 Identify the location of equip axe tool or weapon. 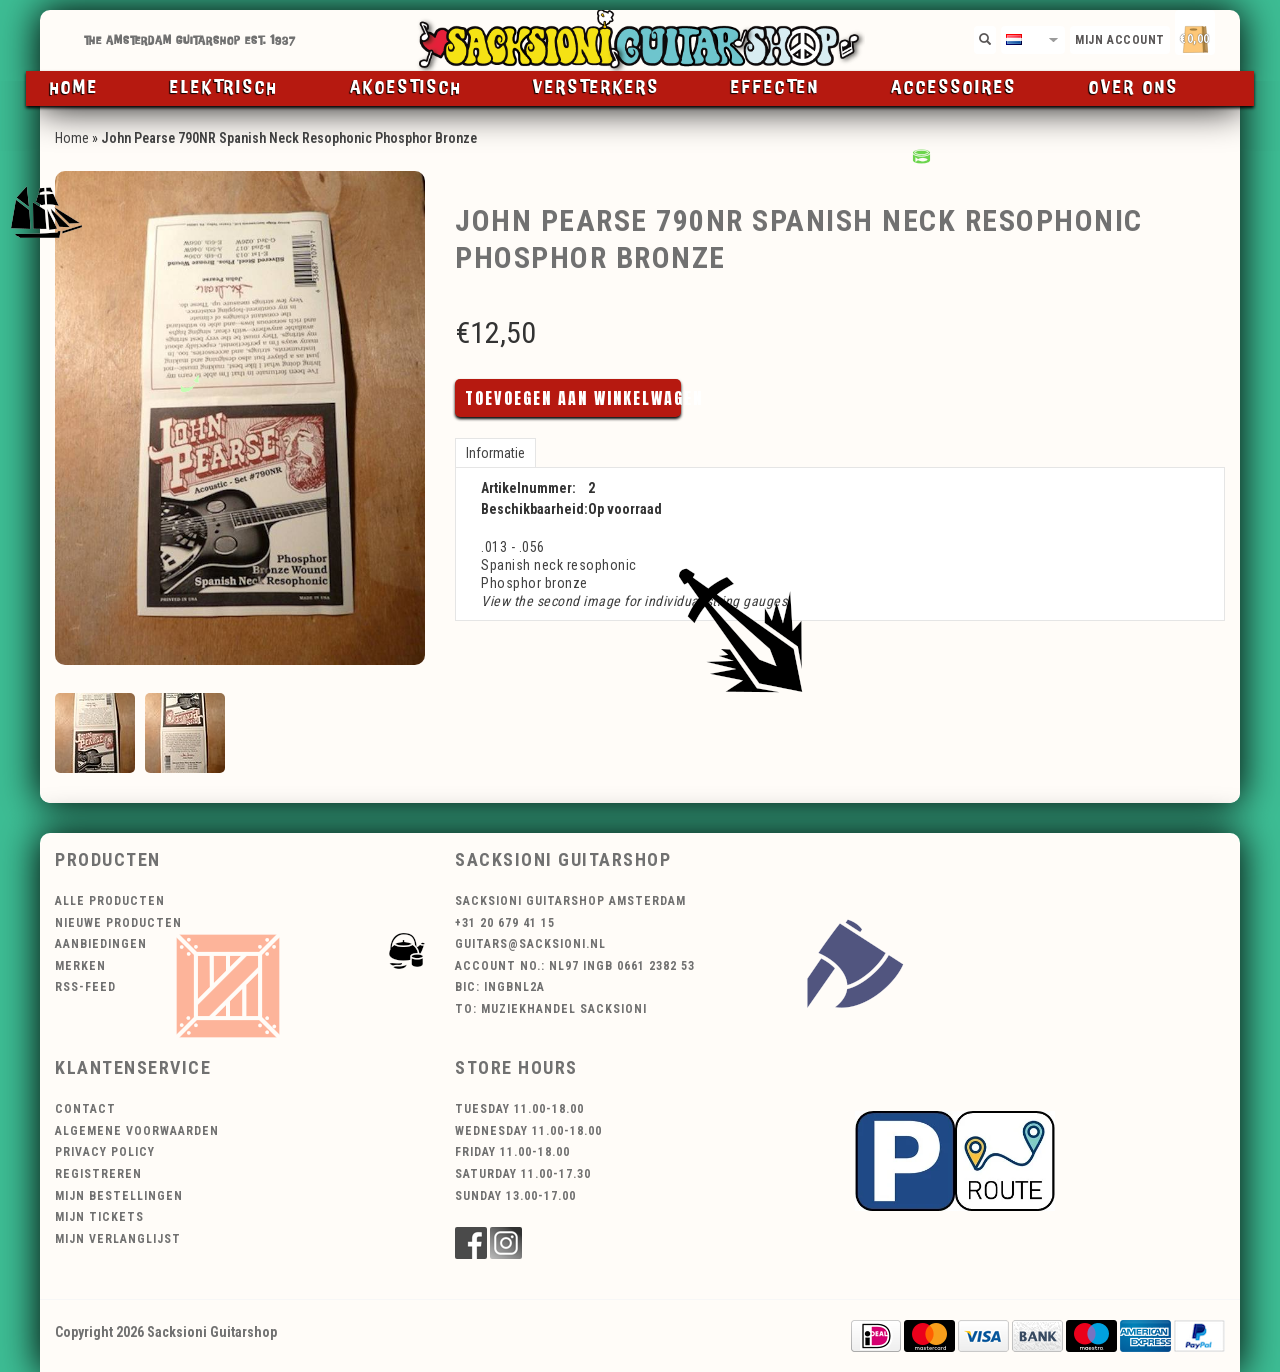
(856, 967).